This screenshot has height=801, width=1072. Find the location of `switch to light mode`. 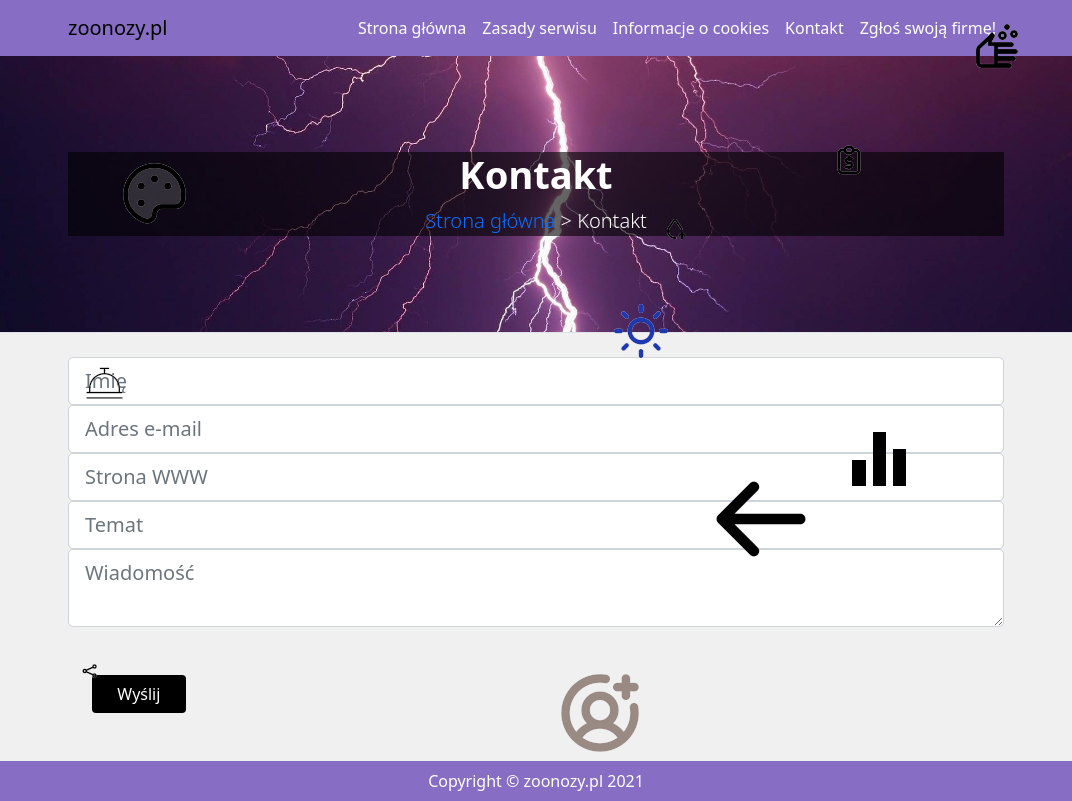

switch to light mode is located at coordinates (641, 331).